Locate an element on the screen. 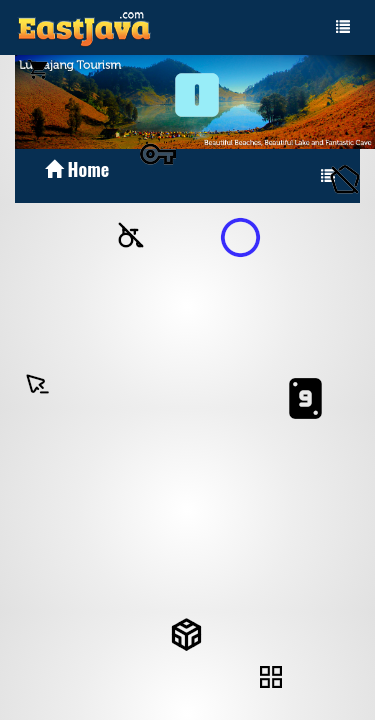 This screenshot has width=375, height=720. indicates pentagon shape is disabled or unavailable is located at coordinates (345, 180).